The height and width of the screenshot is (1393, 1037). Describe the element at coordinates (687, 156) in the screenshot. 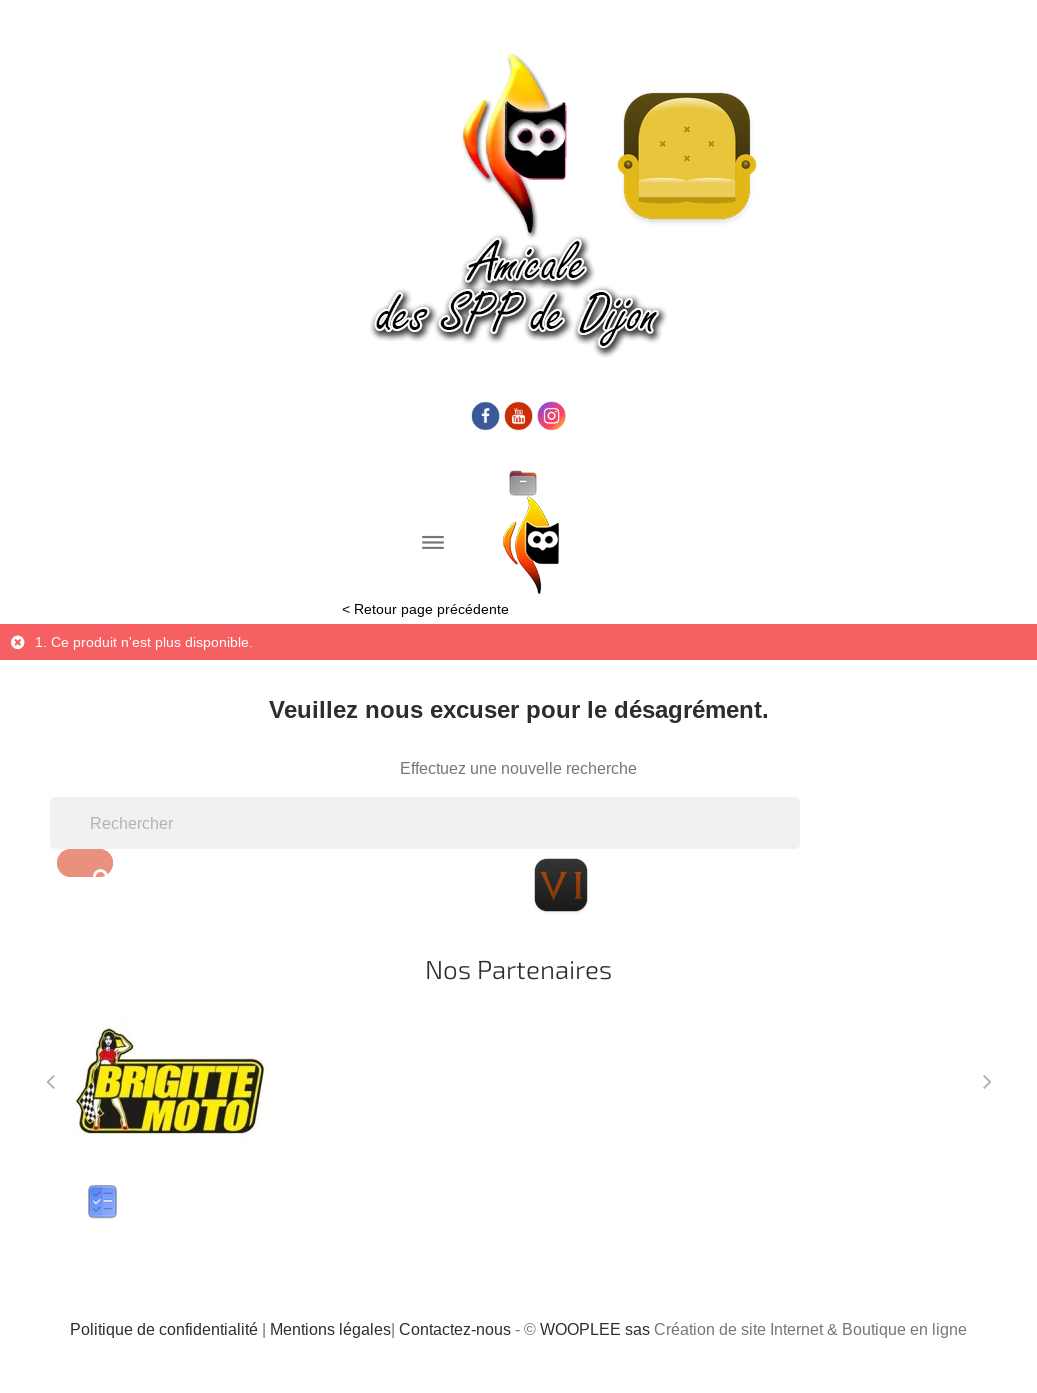

I see `open Girens media player app` at that location.